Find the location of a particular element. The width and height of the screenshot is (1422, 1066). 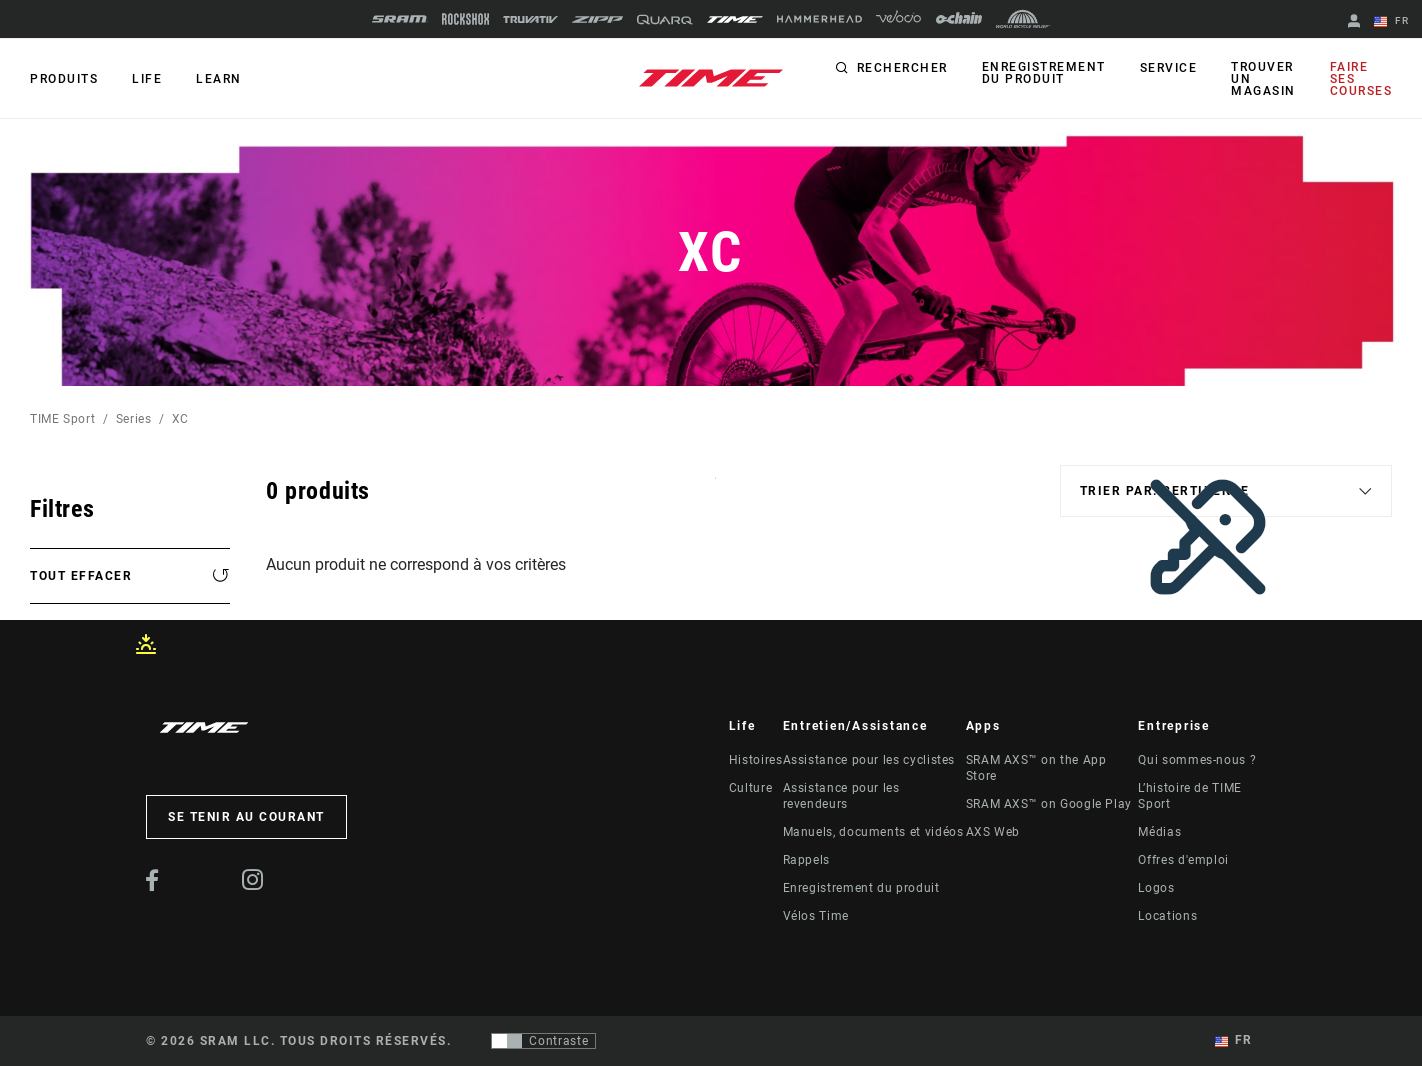

access denied or authentication disabled is located at coordinates (1208, 537).